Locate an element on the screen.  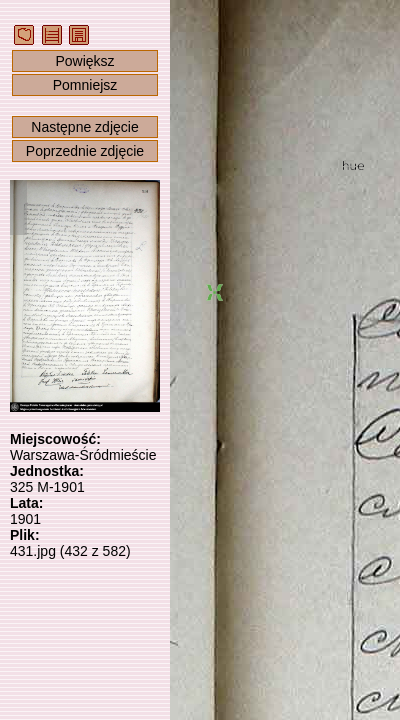
mixpanel logo is located at coordinates (214, 292).